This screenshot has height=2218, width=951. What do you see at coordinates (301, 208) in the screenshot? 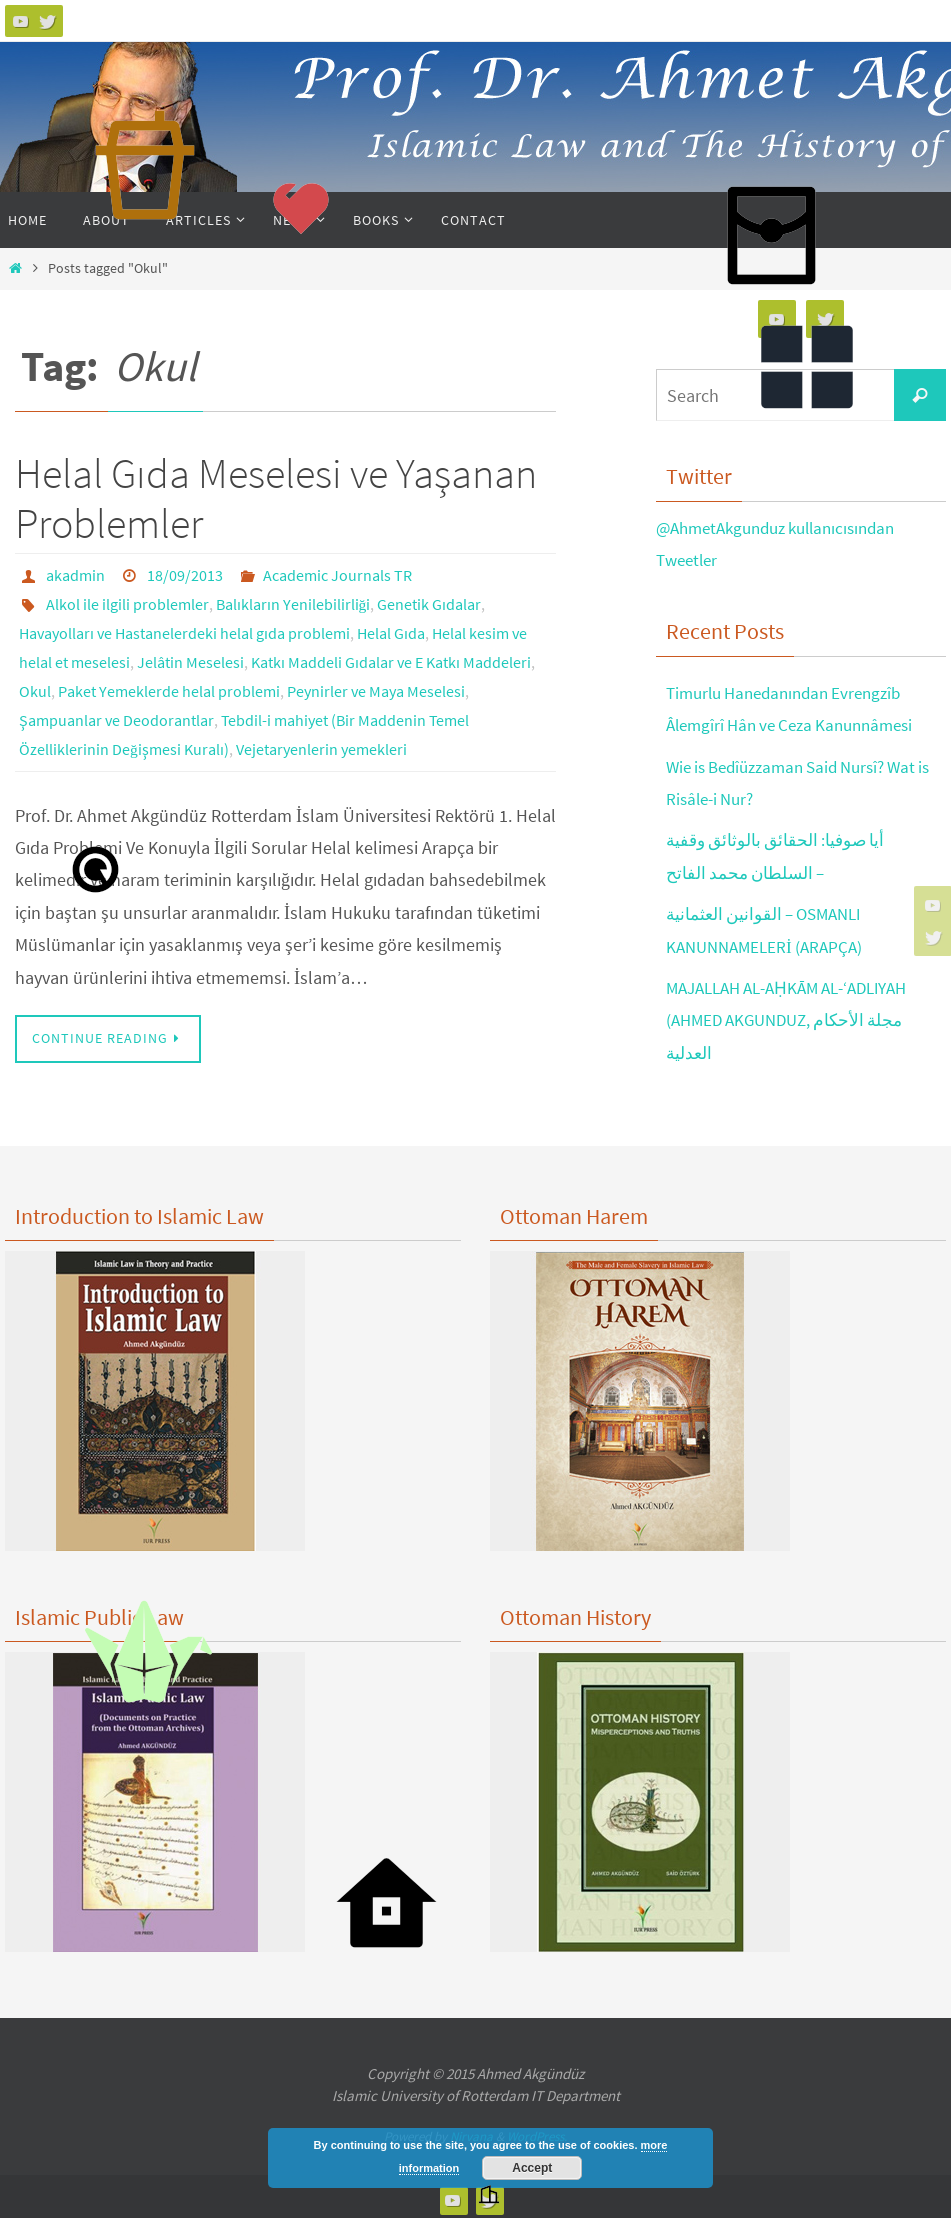
I see `add to favorites` at bounding box center [301, 208].